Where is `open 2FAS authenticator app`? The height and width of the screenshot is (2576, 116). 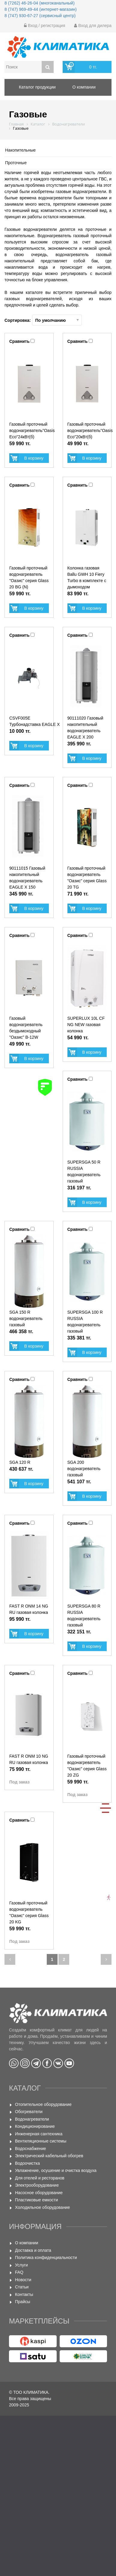
open 2FAS authenticator app is located at coordinates (45, 1087).